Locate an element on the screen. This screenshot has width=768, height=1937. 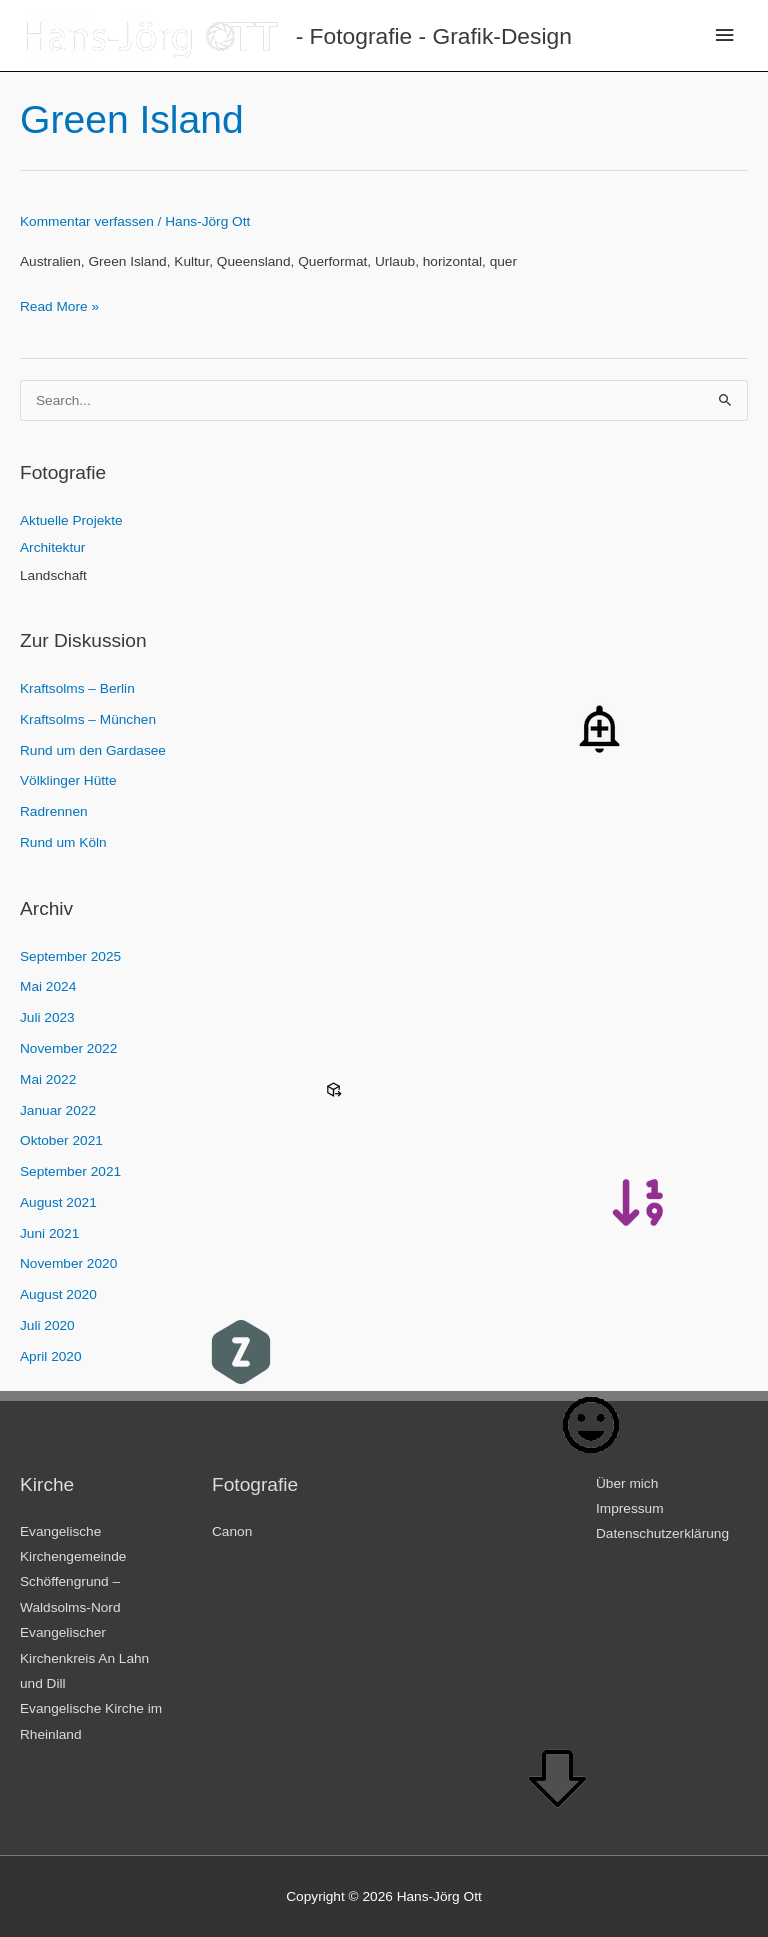
sort items in ascending numerical order is located at coordinates (639, 1202).